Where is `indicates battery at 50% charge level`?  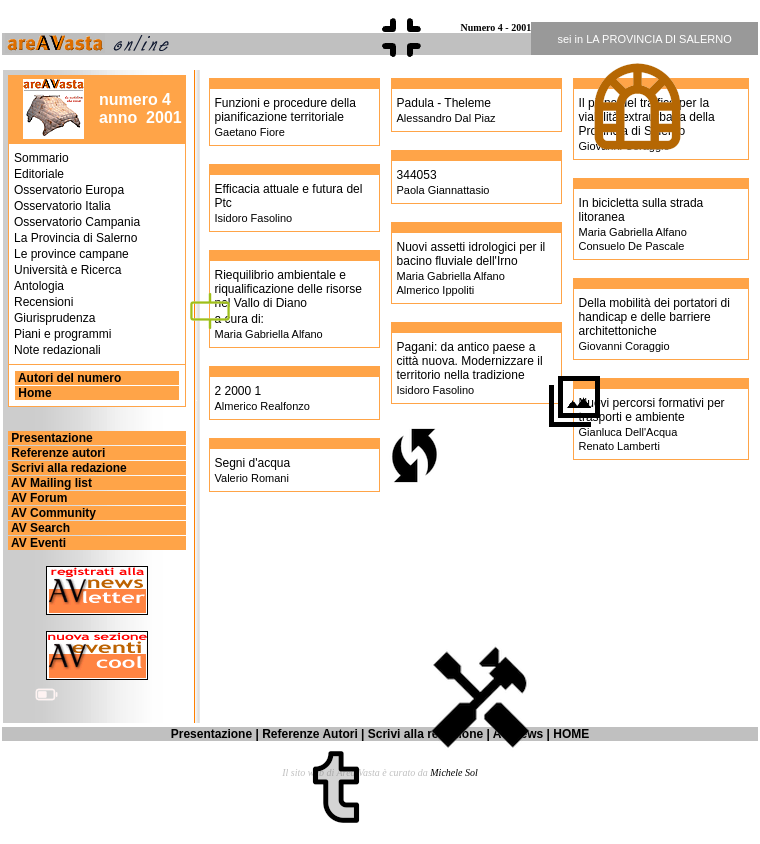 indicates battery at 50% charge level is located at coordinates (46, 694).